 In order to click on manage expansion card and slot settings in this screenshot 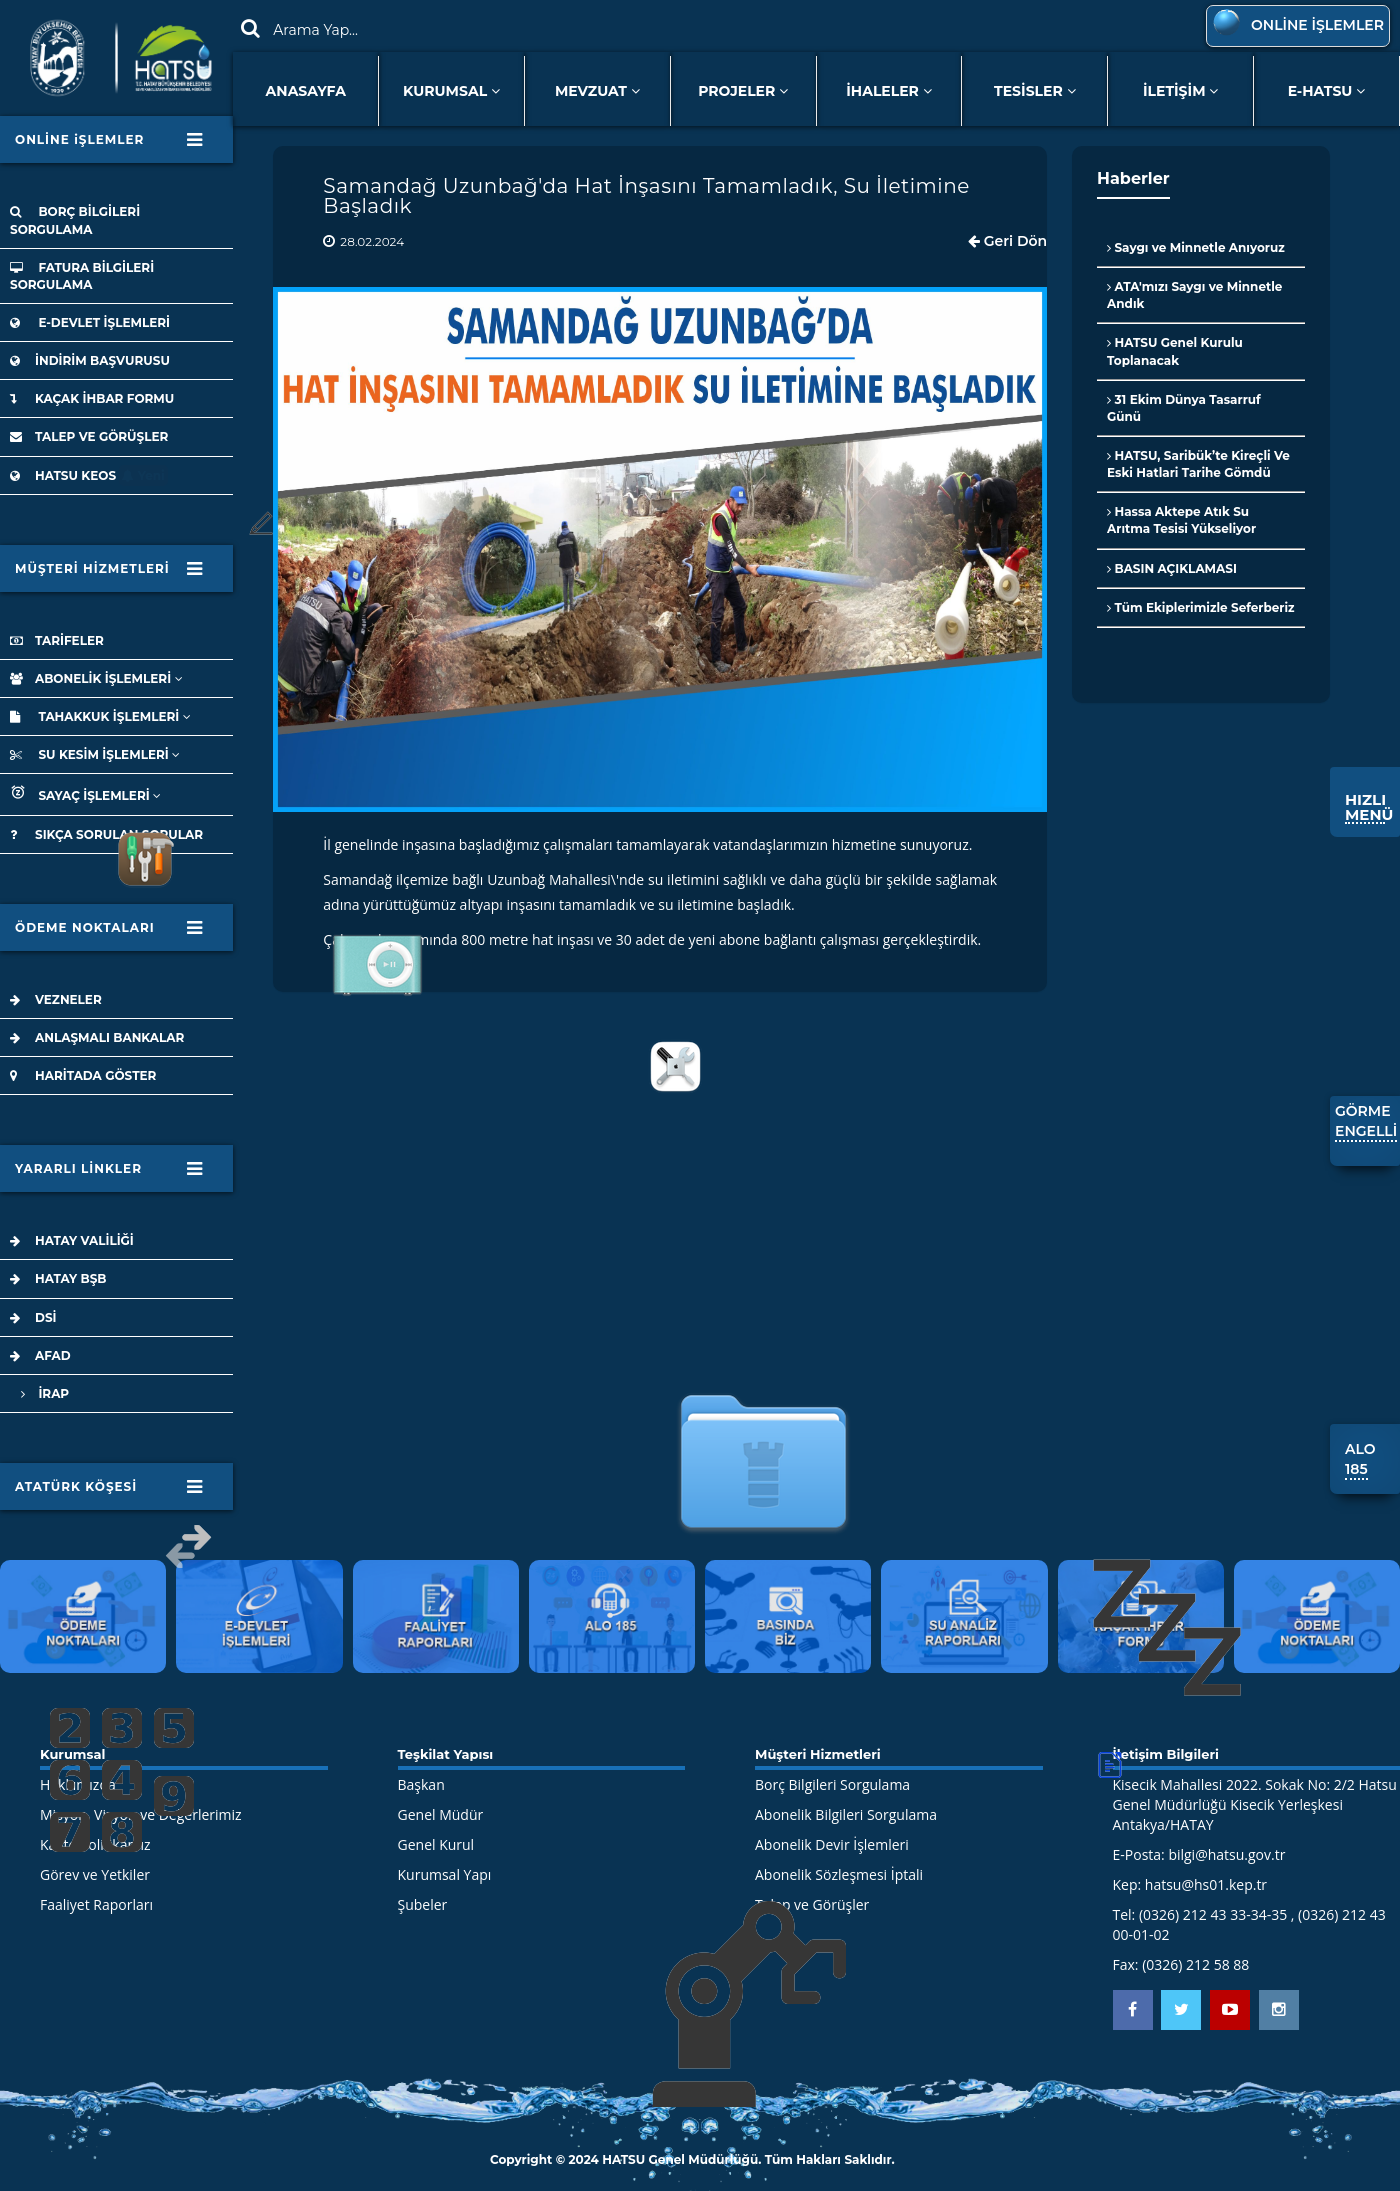, I will do `click(675, 1066)`.